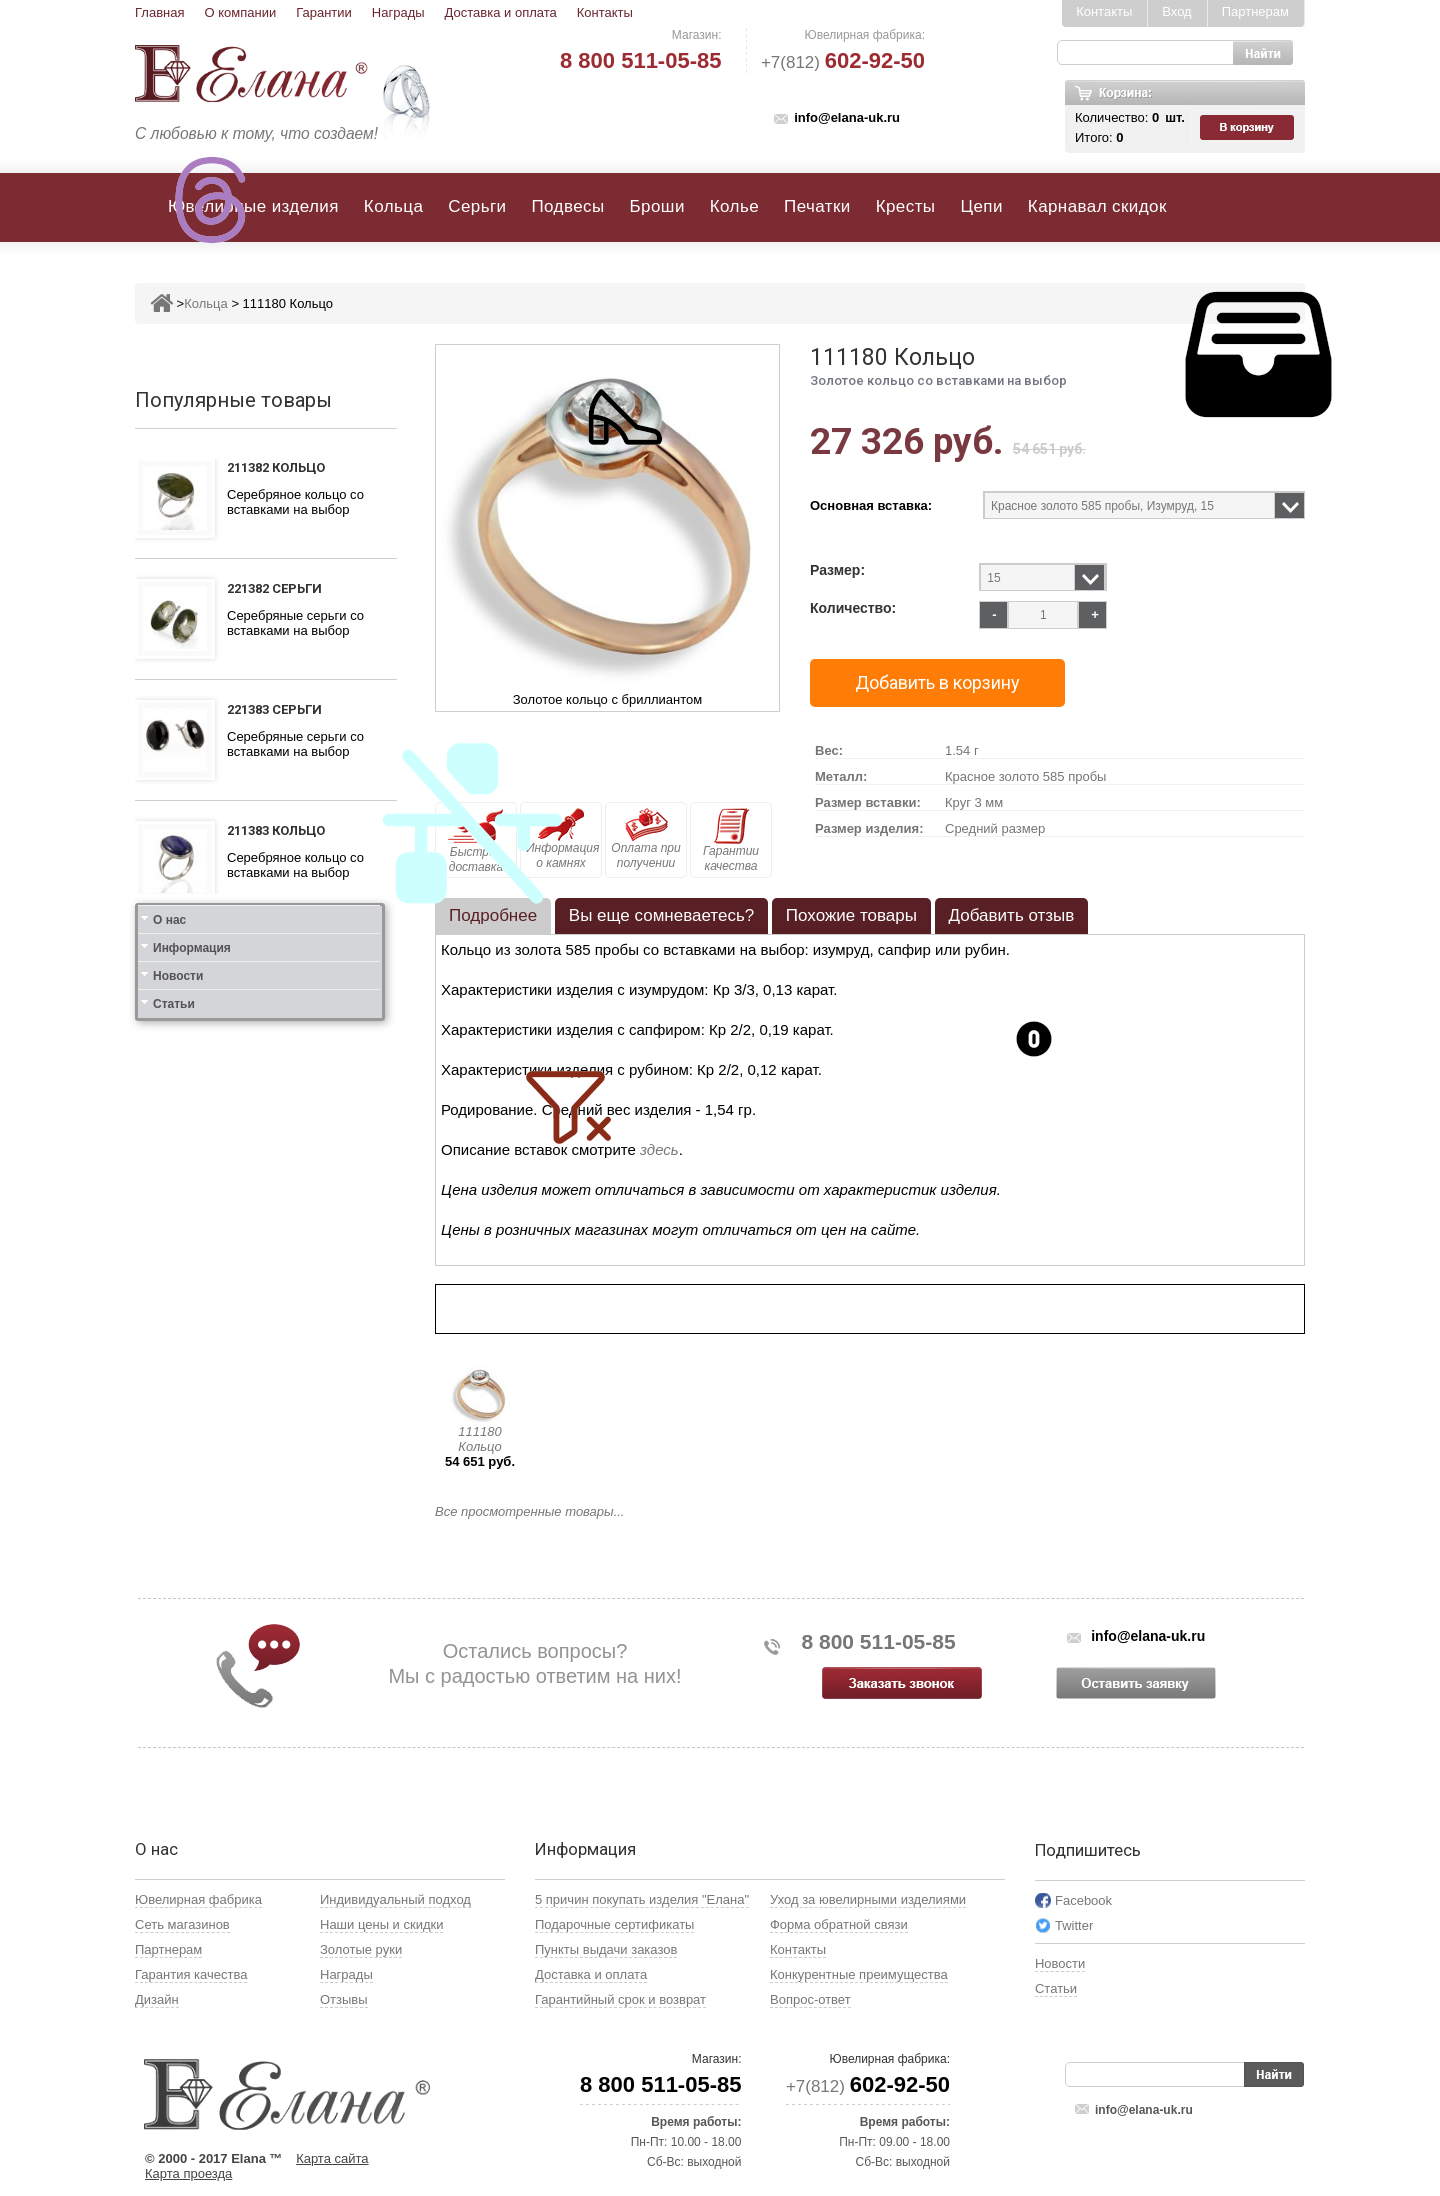  I want to click on indicates zero items or notifications, so click(1034, 1039).